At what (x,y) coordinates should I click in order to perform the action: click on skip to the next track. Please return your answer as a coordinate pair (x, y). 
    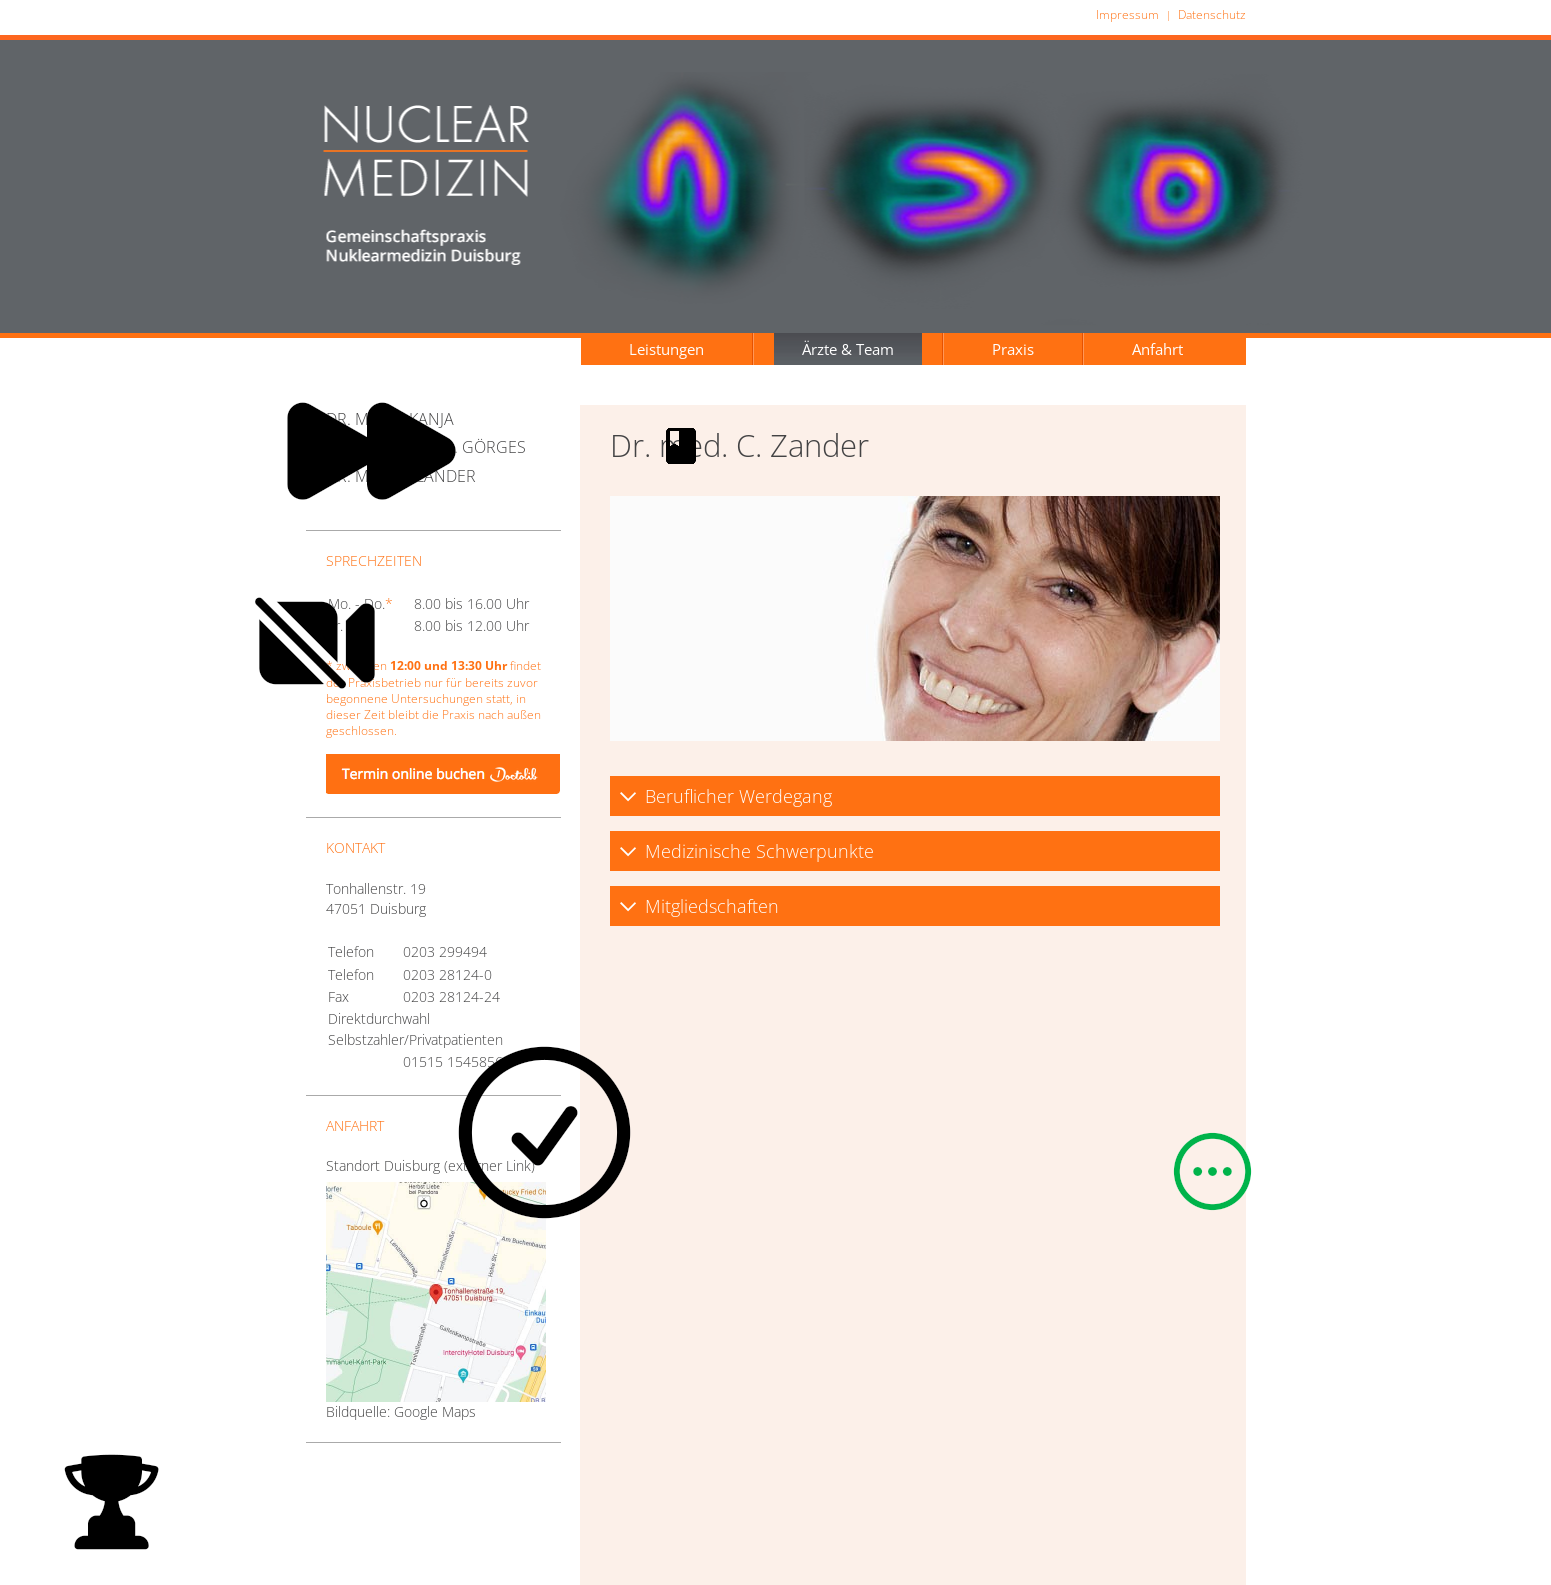
    Looking at the image, I should click on (367, 445).